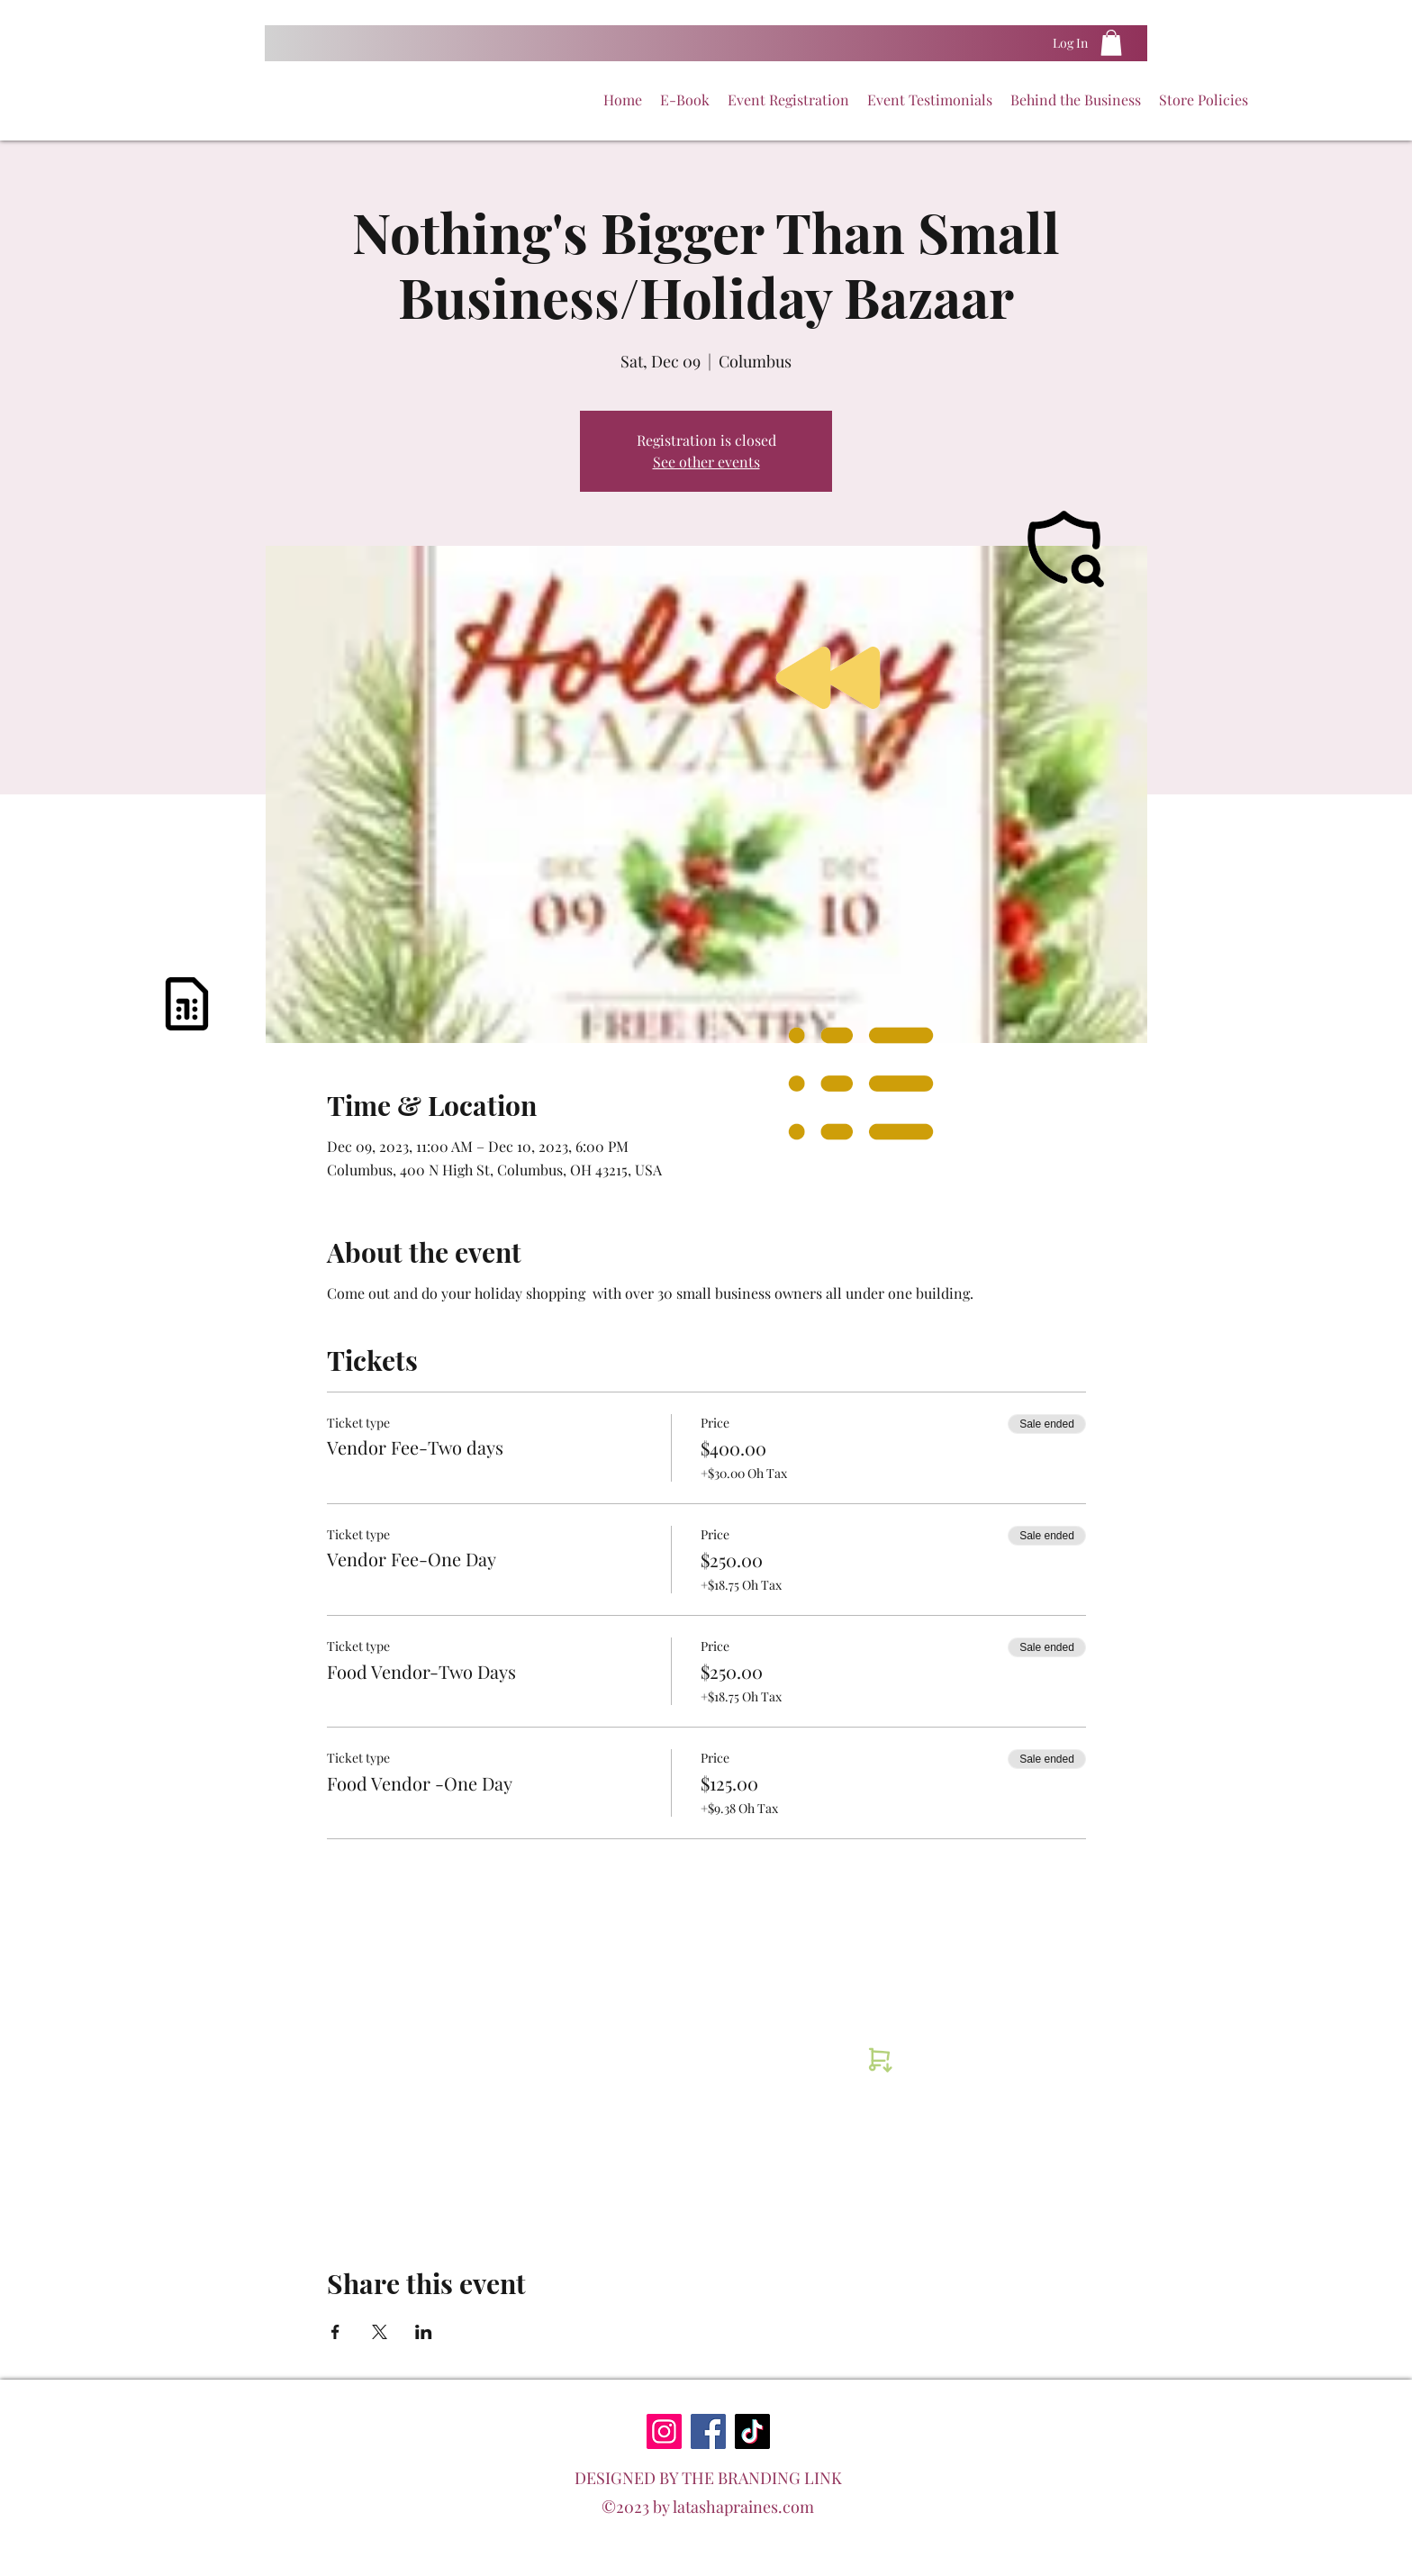  I want to click on view system logs or activity history, so click(861, 1084).